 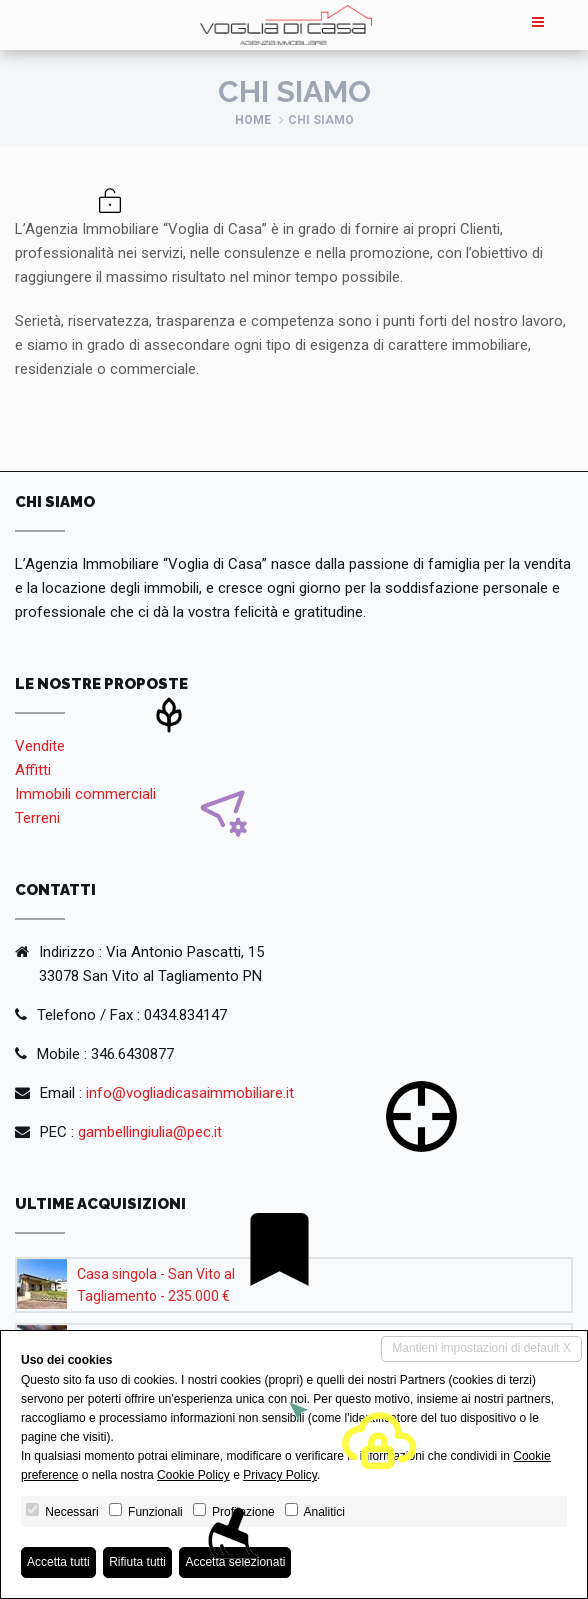 I want to click on clear or sweep away items, so click(x=232, y=1535).